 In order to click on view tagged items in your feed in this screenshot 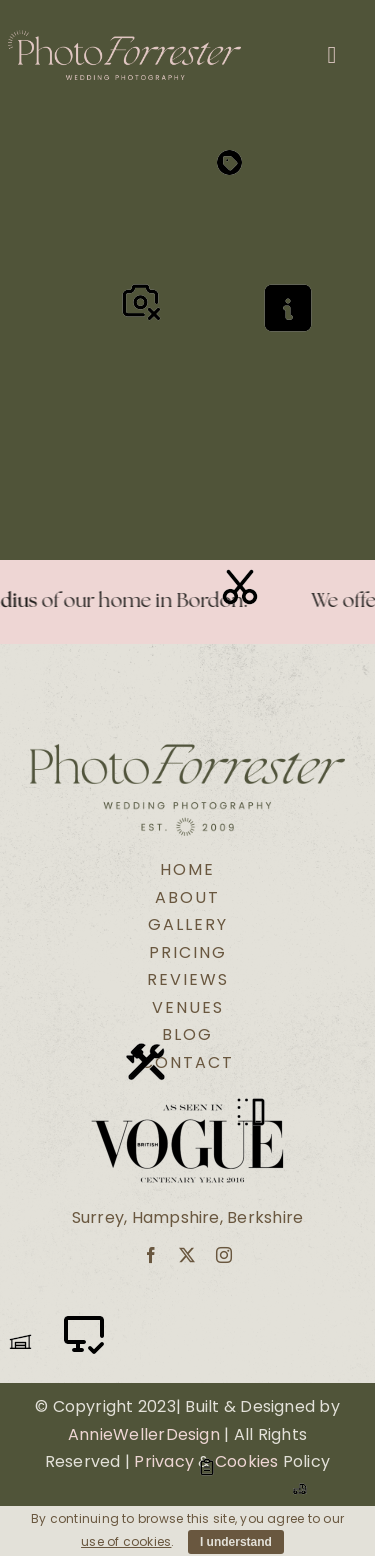, I will do `click(229, 162)`.